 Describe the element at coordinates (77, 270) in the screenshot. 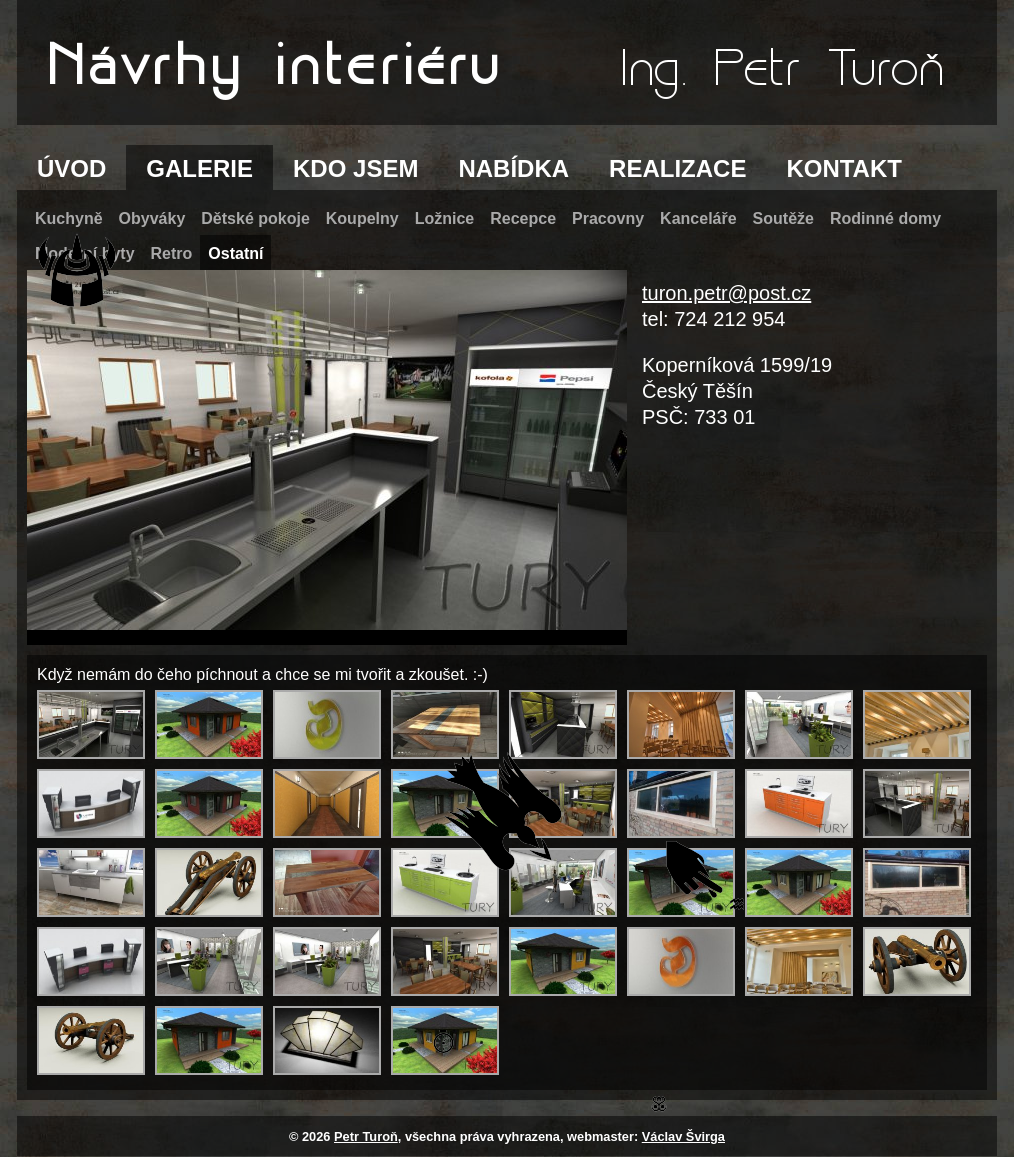

I see `equip helmet or headgear` at that location.